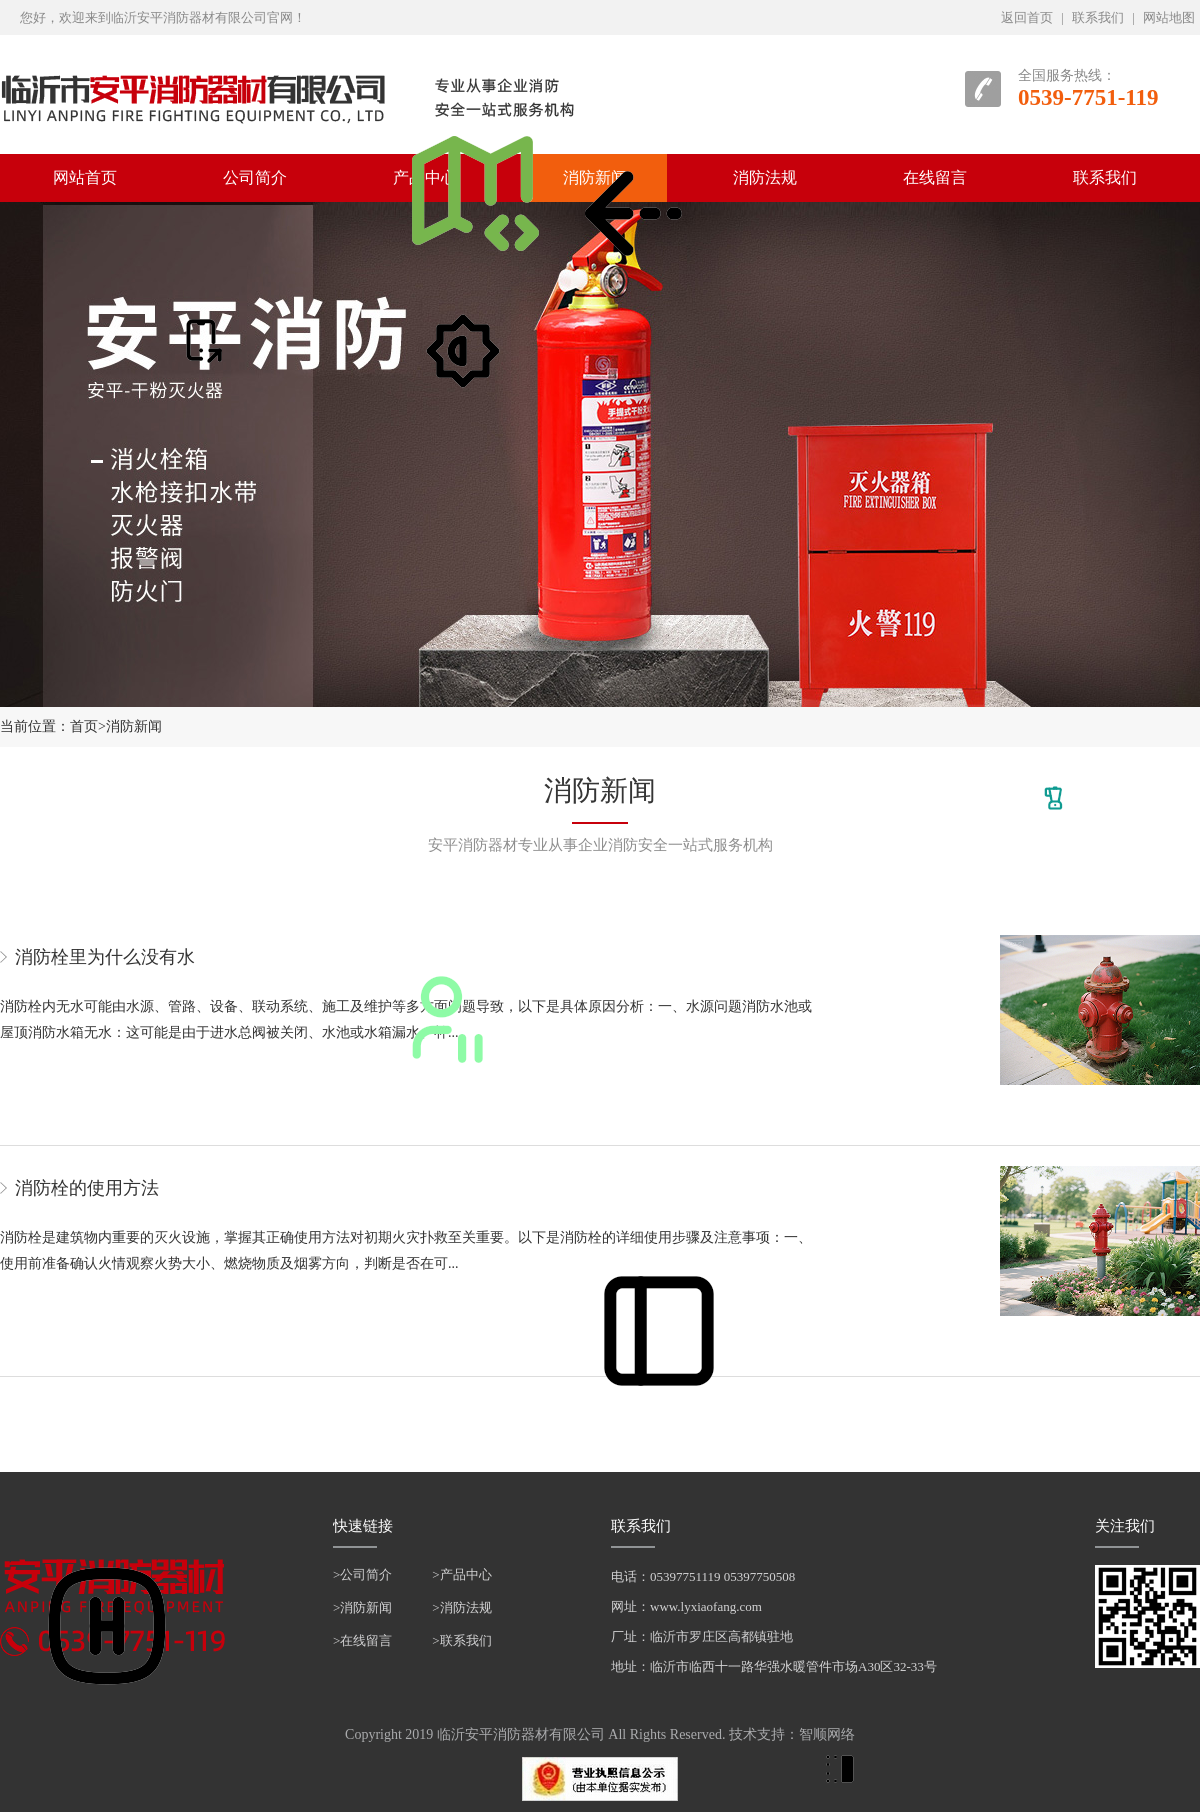  What do you see at coordinates (1054, 798) in the screenshot?
I see `kitchen blender appliance icon` at bounding box center [1054, 798].